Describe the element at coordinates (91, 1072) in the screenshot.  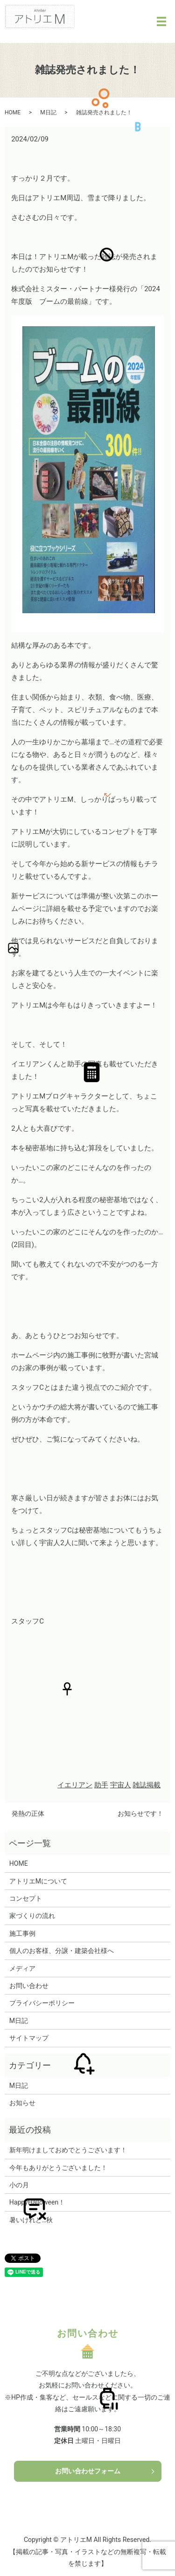
I see `open the calculator app` at that location.